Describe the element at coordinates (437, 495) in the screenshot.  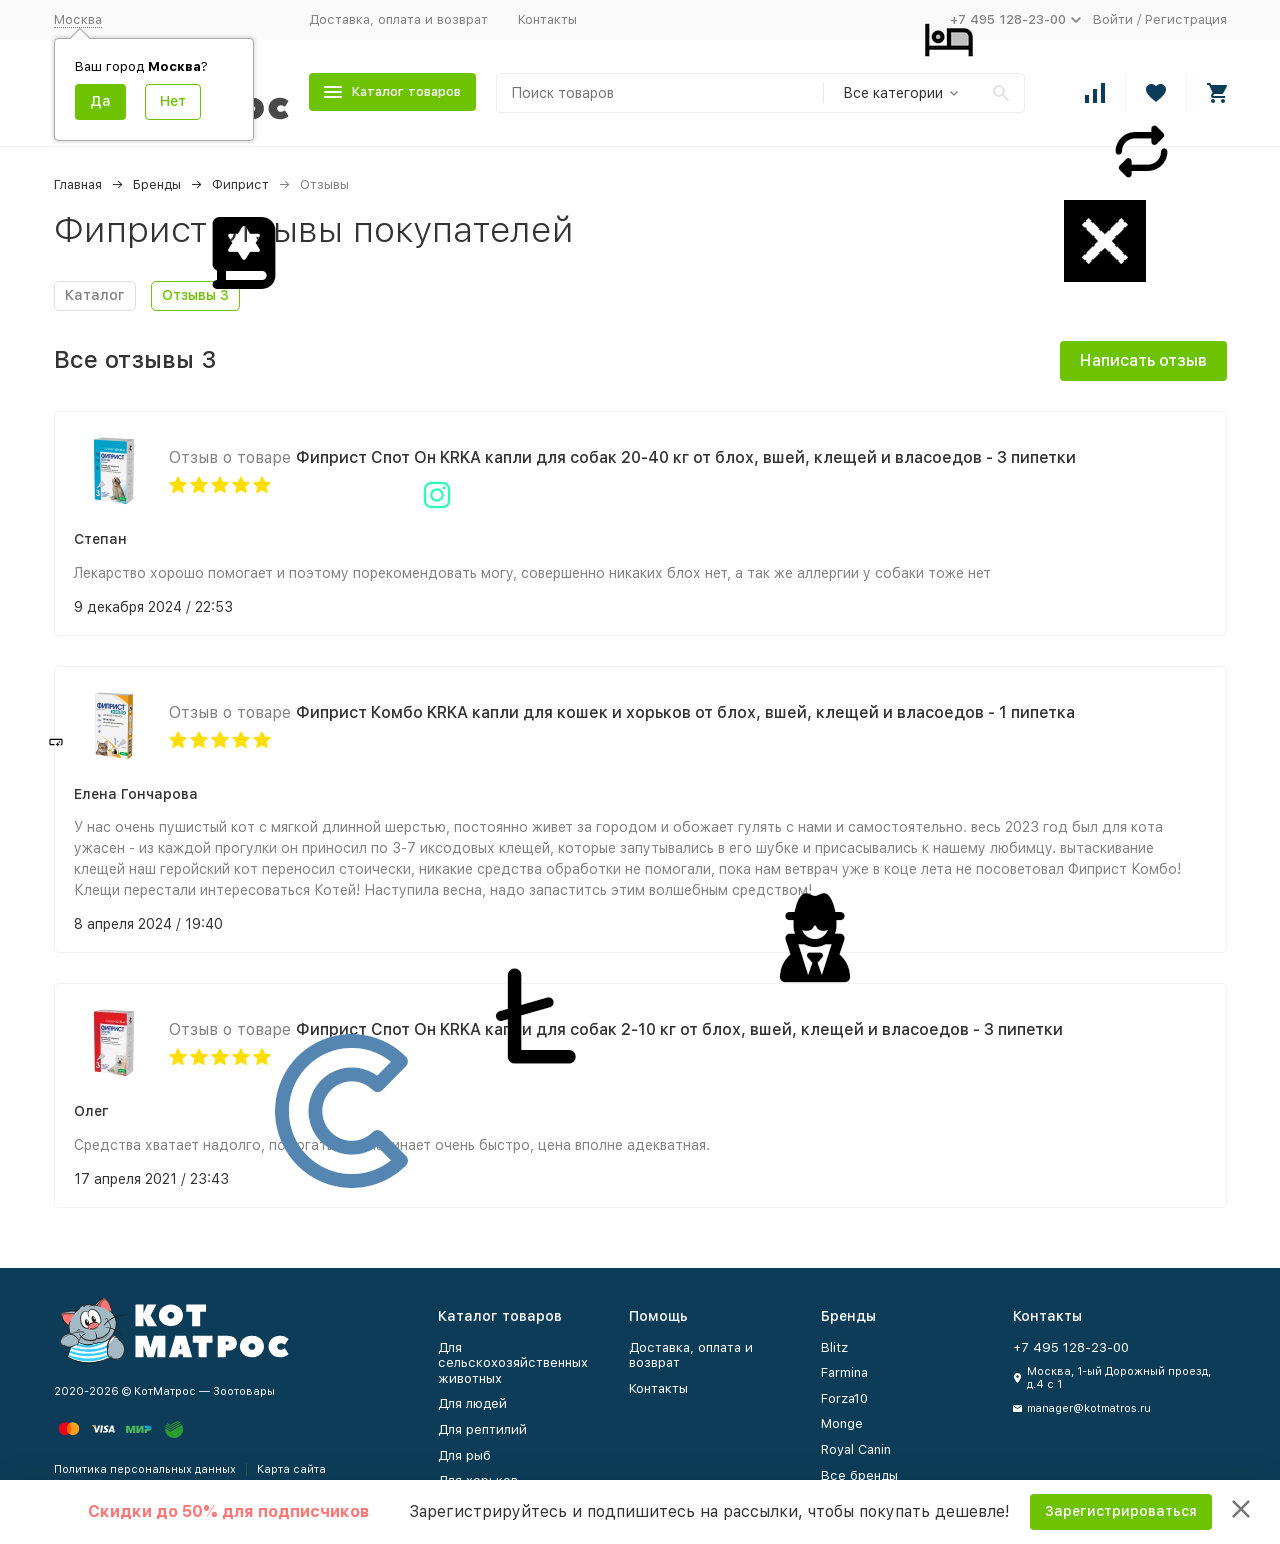
I see `open the Instagram app` at that location.